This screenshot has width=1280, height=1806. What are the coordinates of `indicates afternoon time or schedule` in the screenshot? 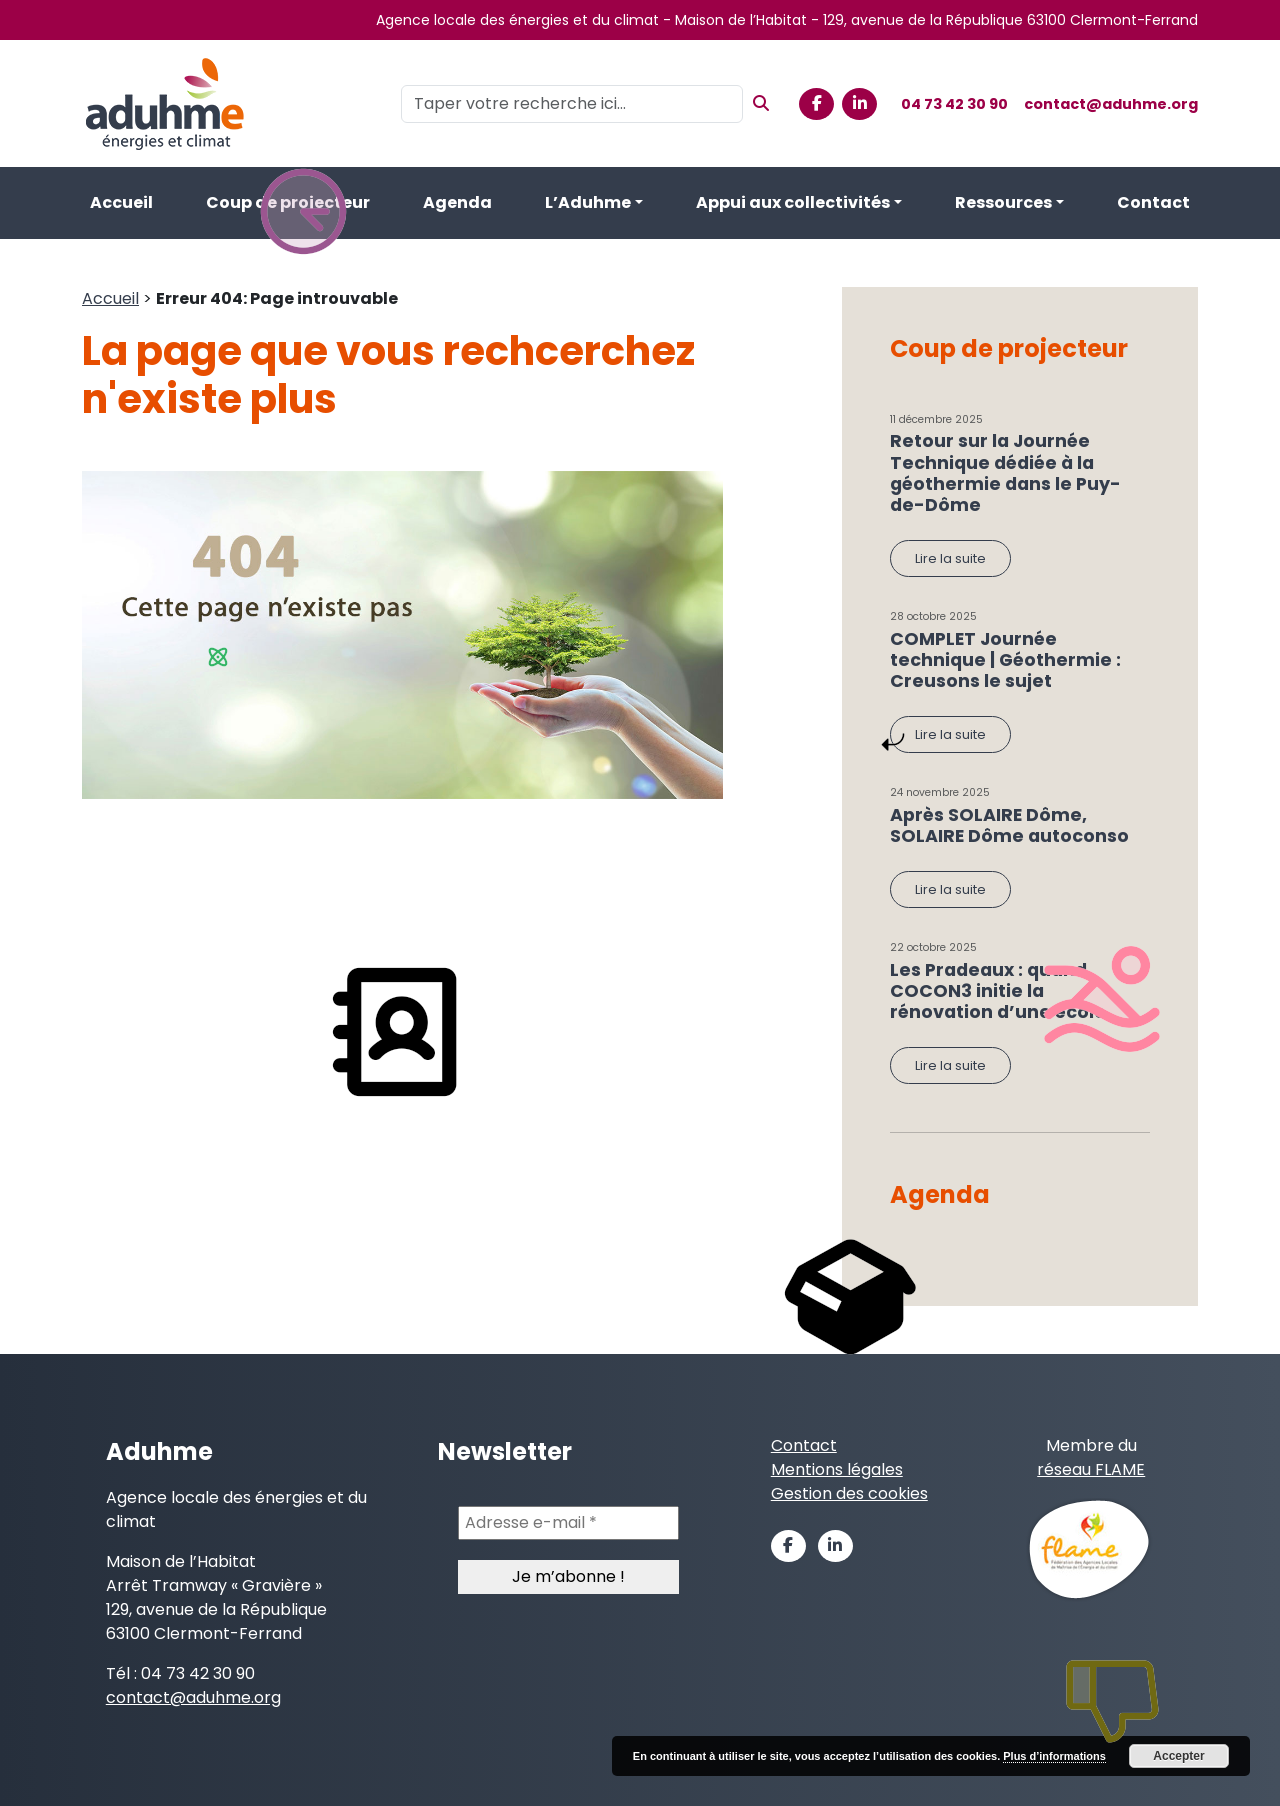 It's located at (303, 211).